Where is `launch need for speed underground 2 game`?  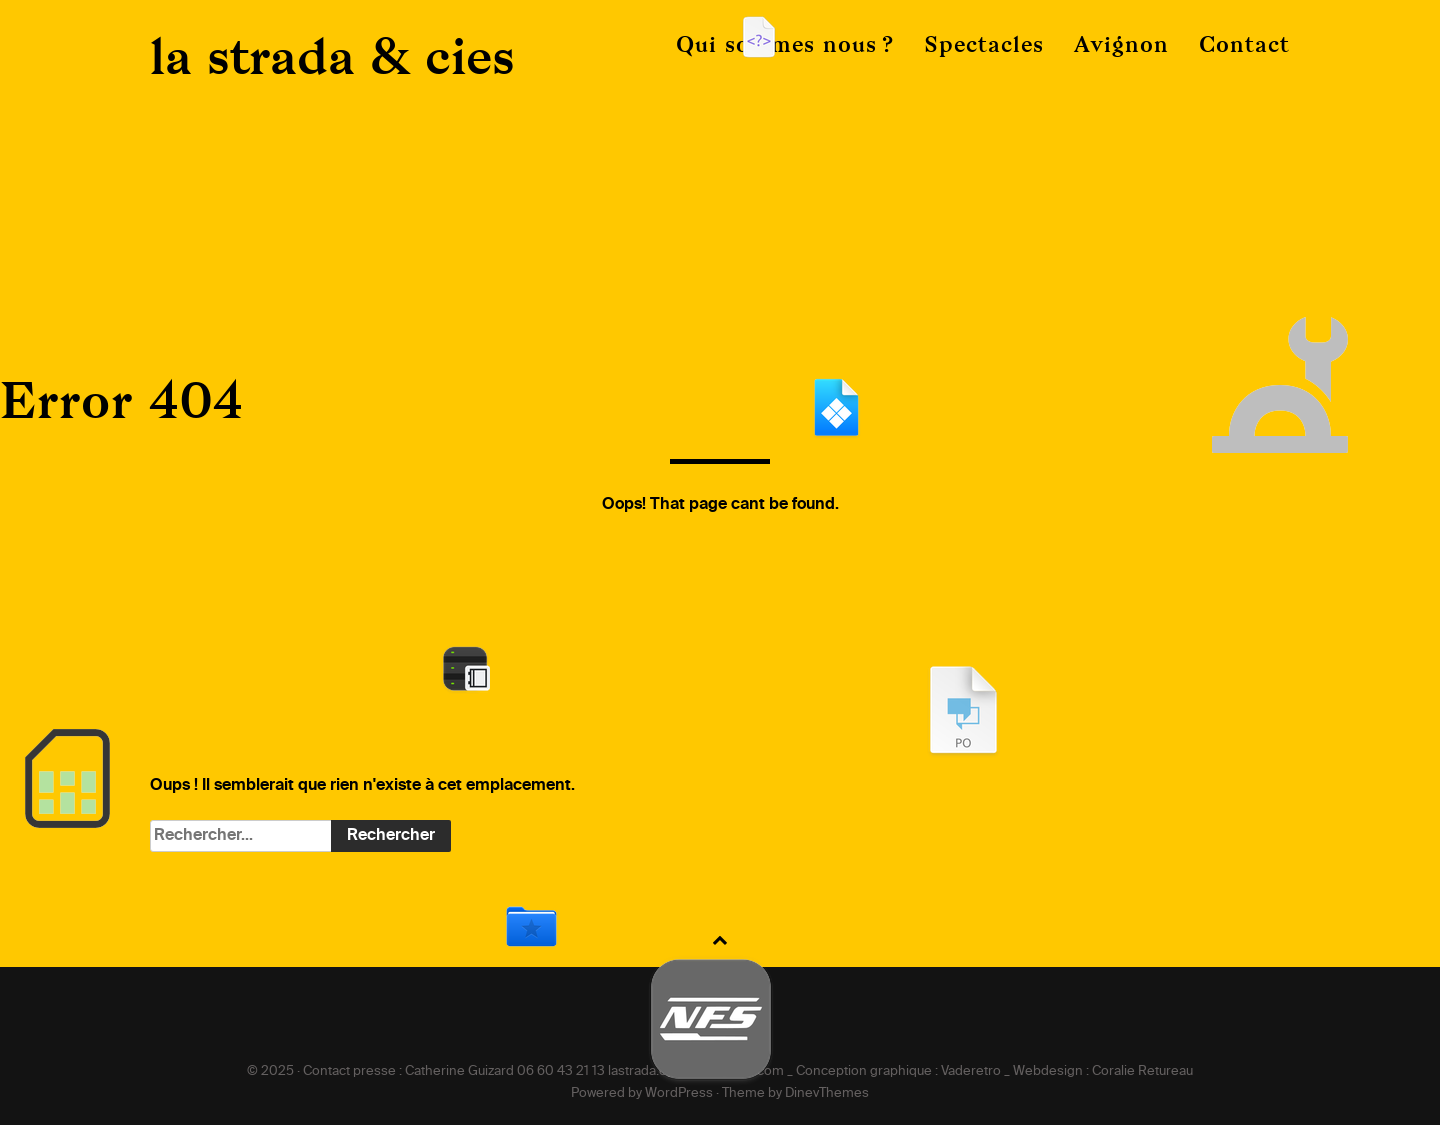
launch need for speed underground 2 game is located at coordinates (711, 1019).